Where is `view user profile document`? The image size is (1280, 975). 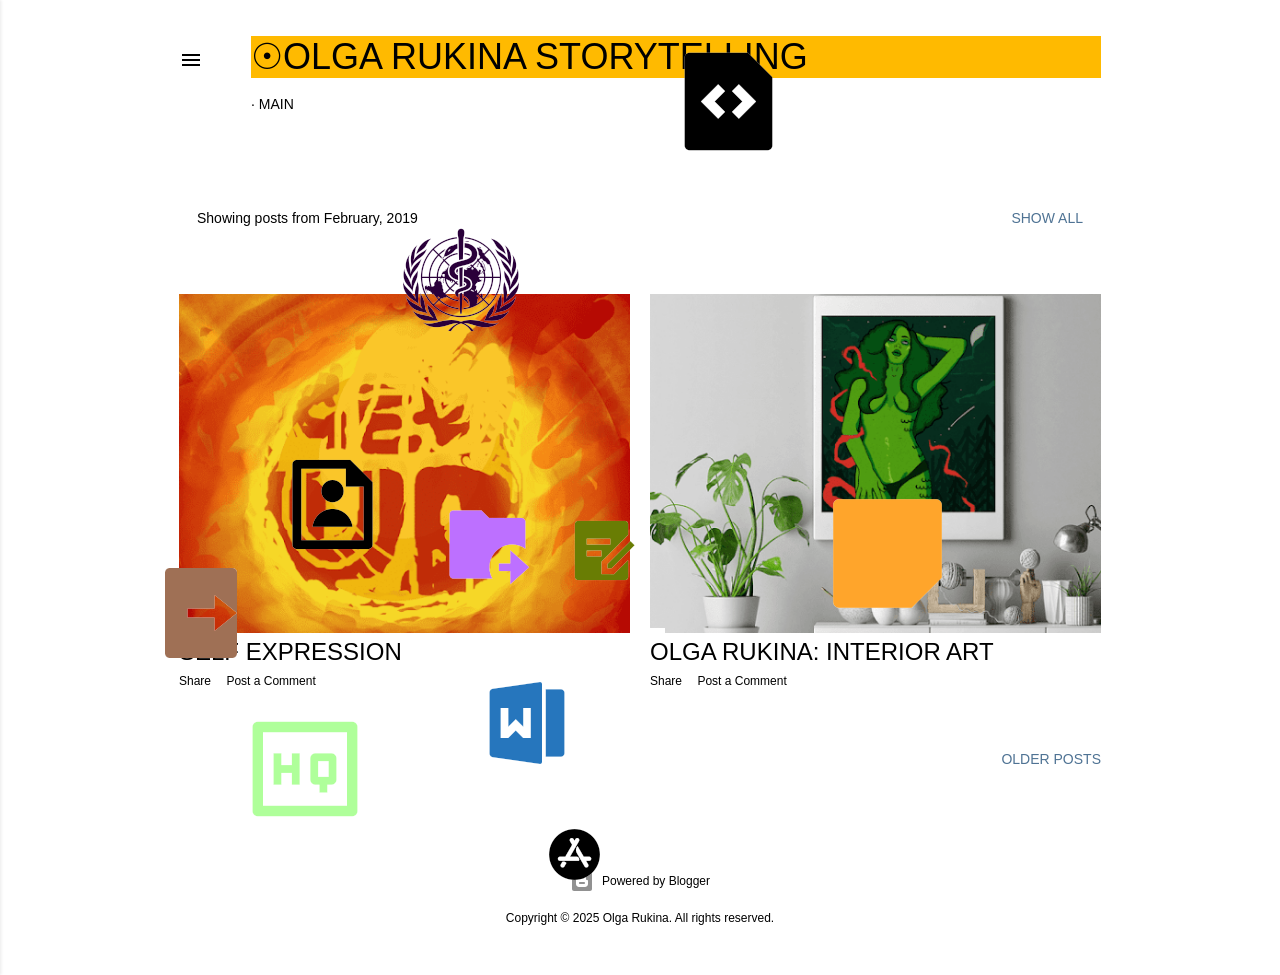
view user profile document is located at coordinates (332, 504).